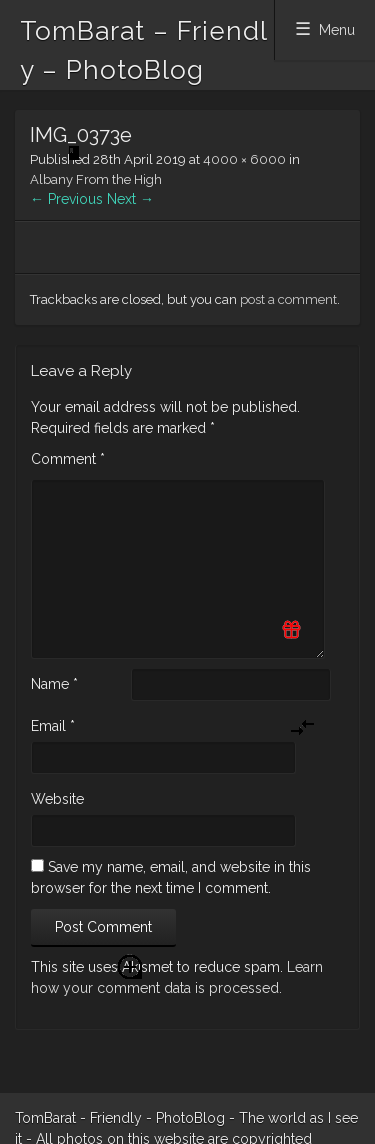 This screenshot has height=1144, width=375. I want to click on access your classes or courses, so click(74, 153).